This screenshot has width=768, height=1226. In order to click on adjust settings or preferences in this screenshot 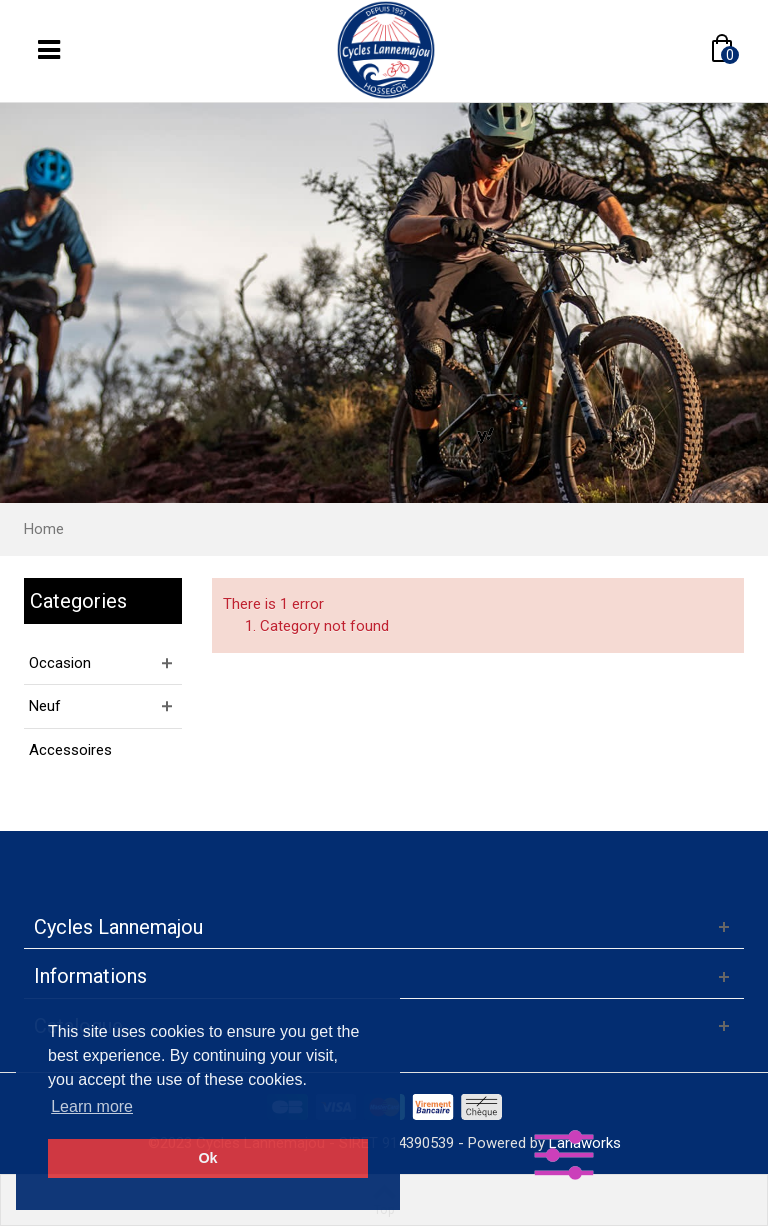, I will do `click(564, 1155)`.